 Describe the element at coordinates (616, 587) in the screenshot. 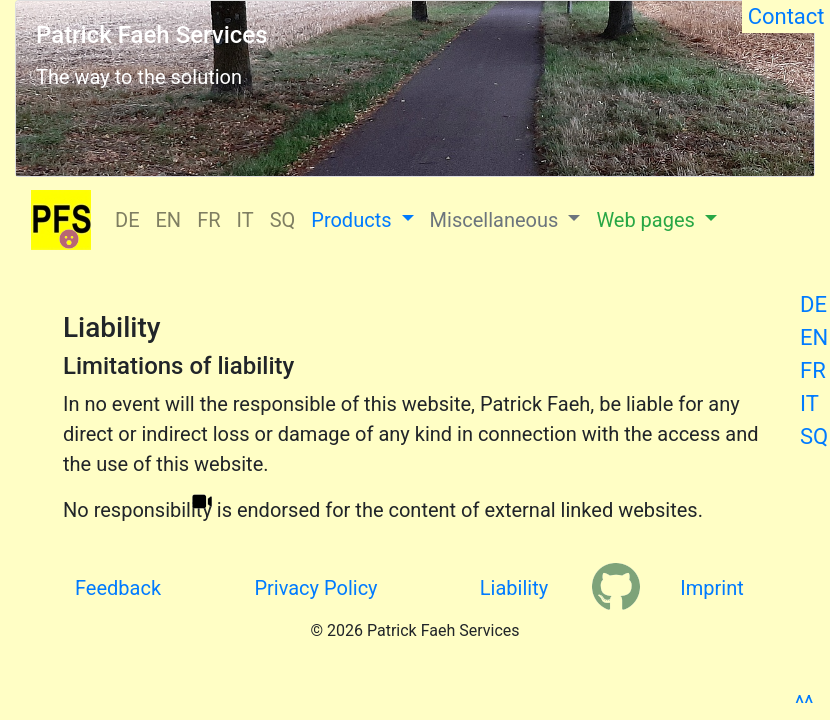

I see `link to GitHub repository` at that location.